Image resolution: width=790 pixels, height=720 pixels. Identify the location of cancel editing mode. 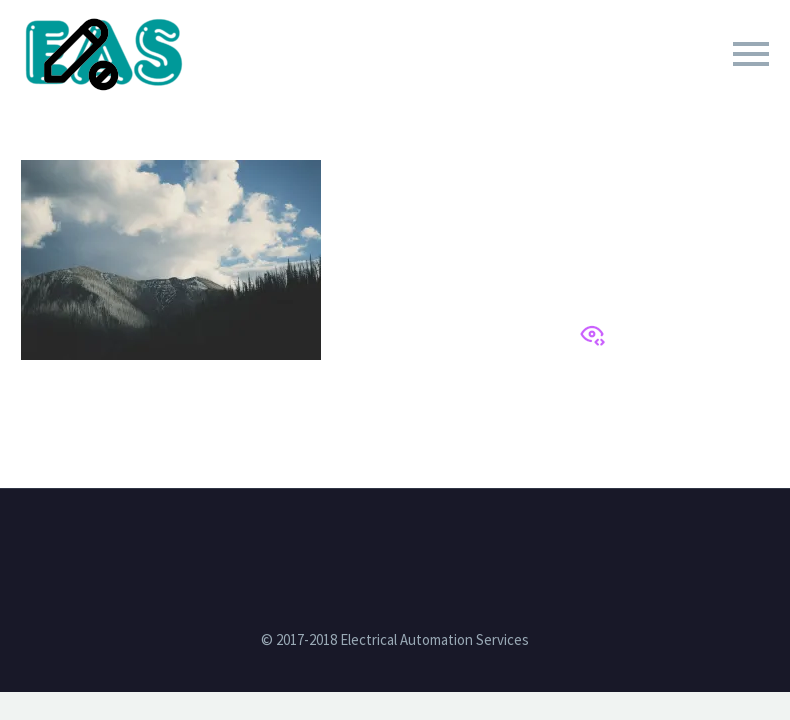
(77, 49).